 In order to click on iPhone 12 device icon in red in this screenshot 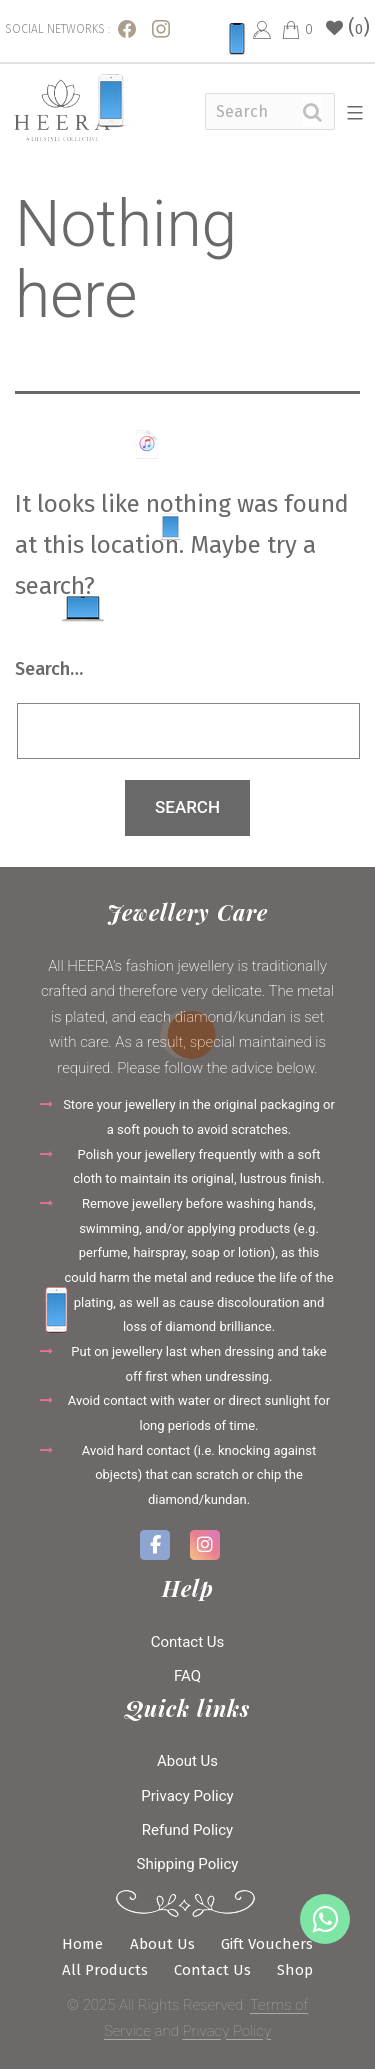, I will do `click(237, 39)`.